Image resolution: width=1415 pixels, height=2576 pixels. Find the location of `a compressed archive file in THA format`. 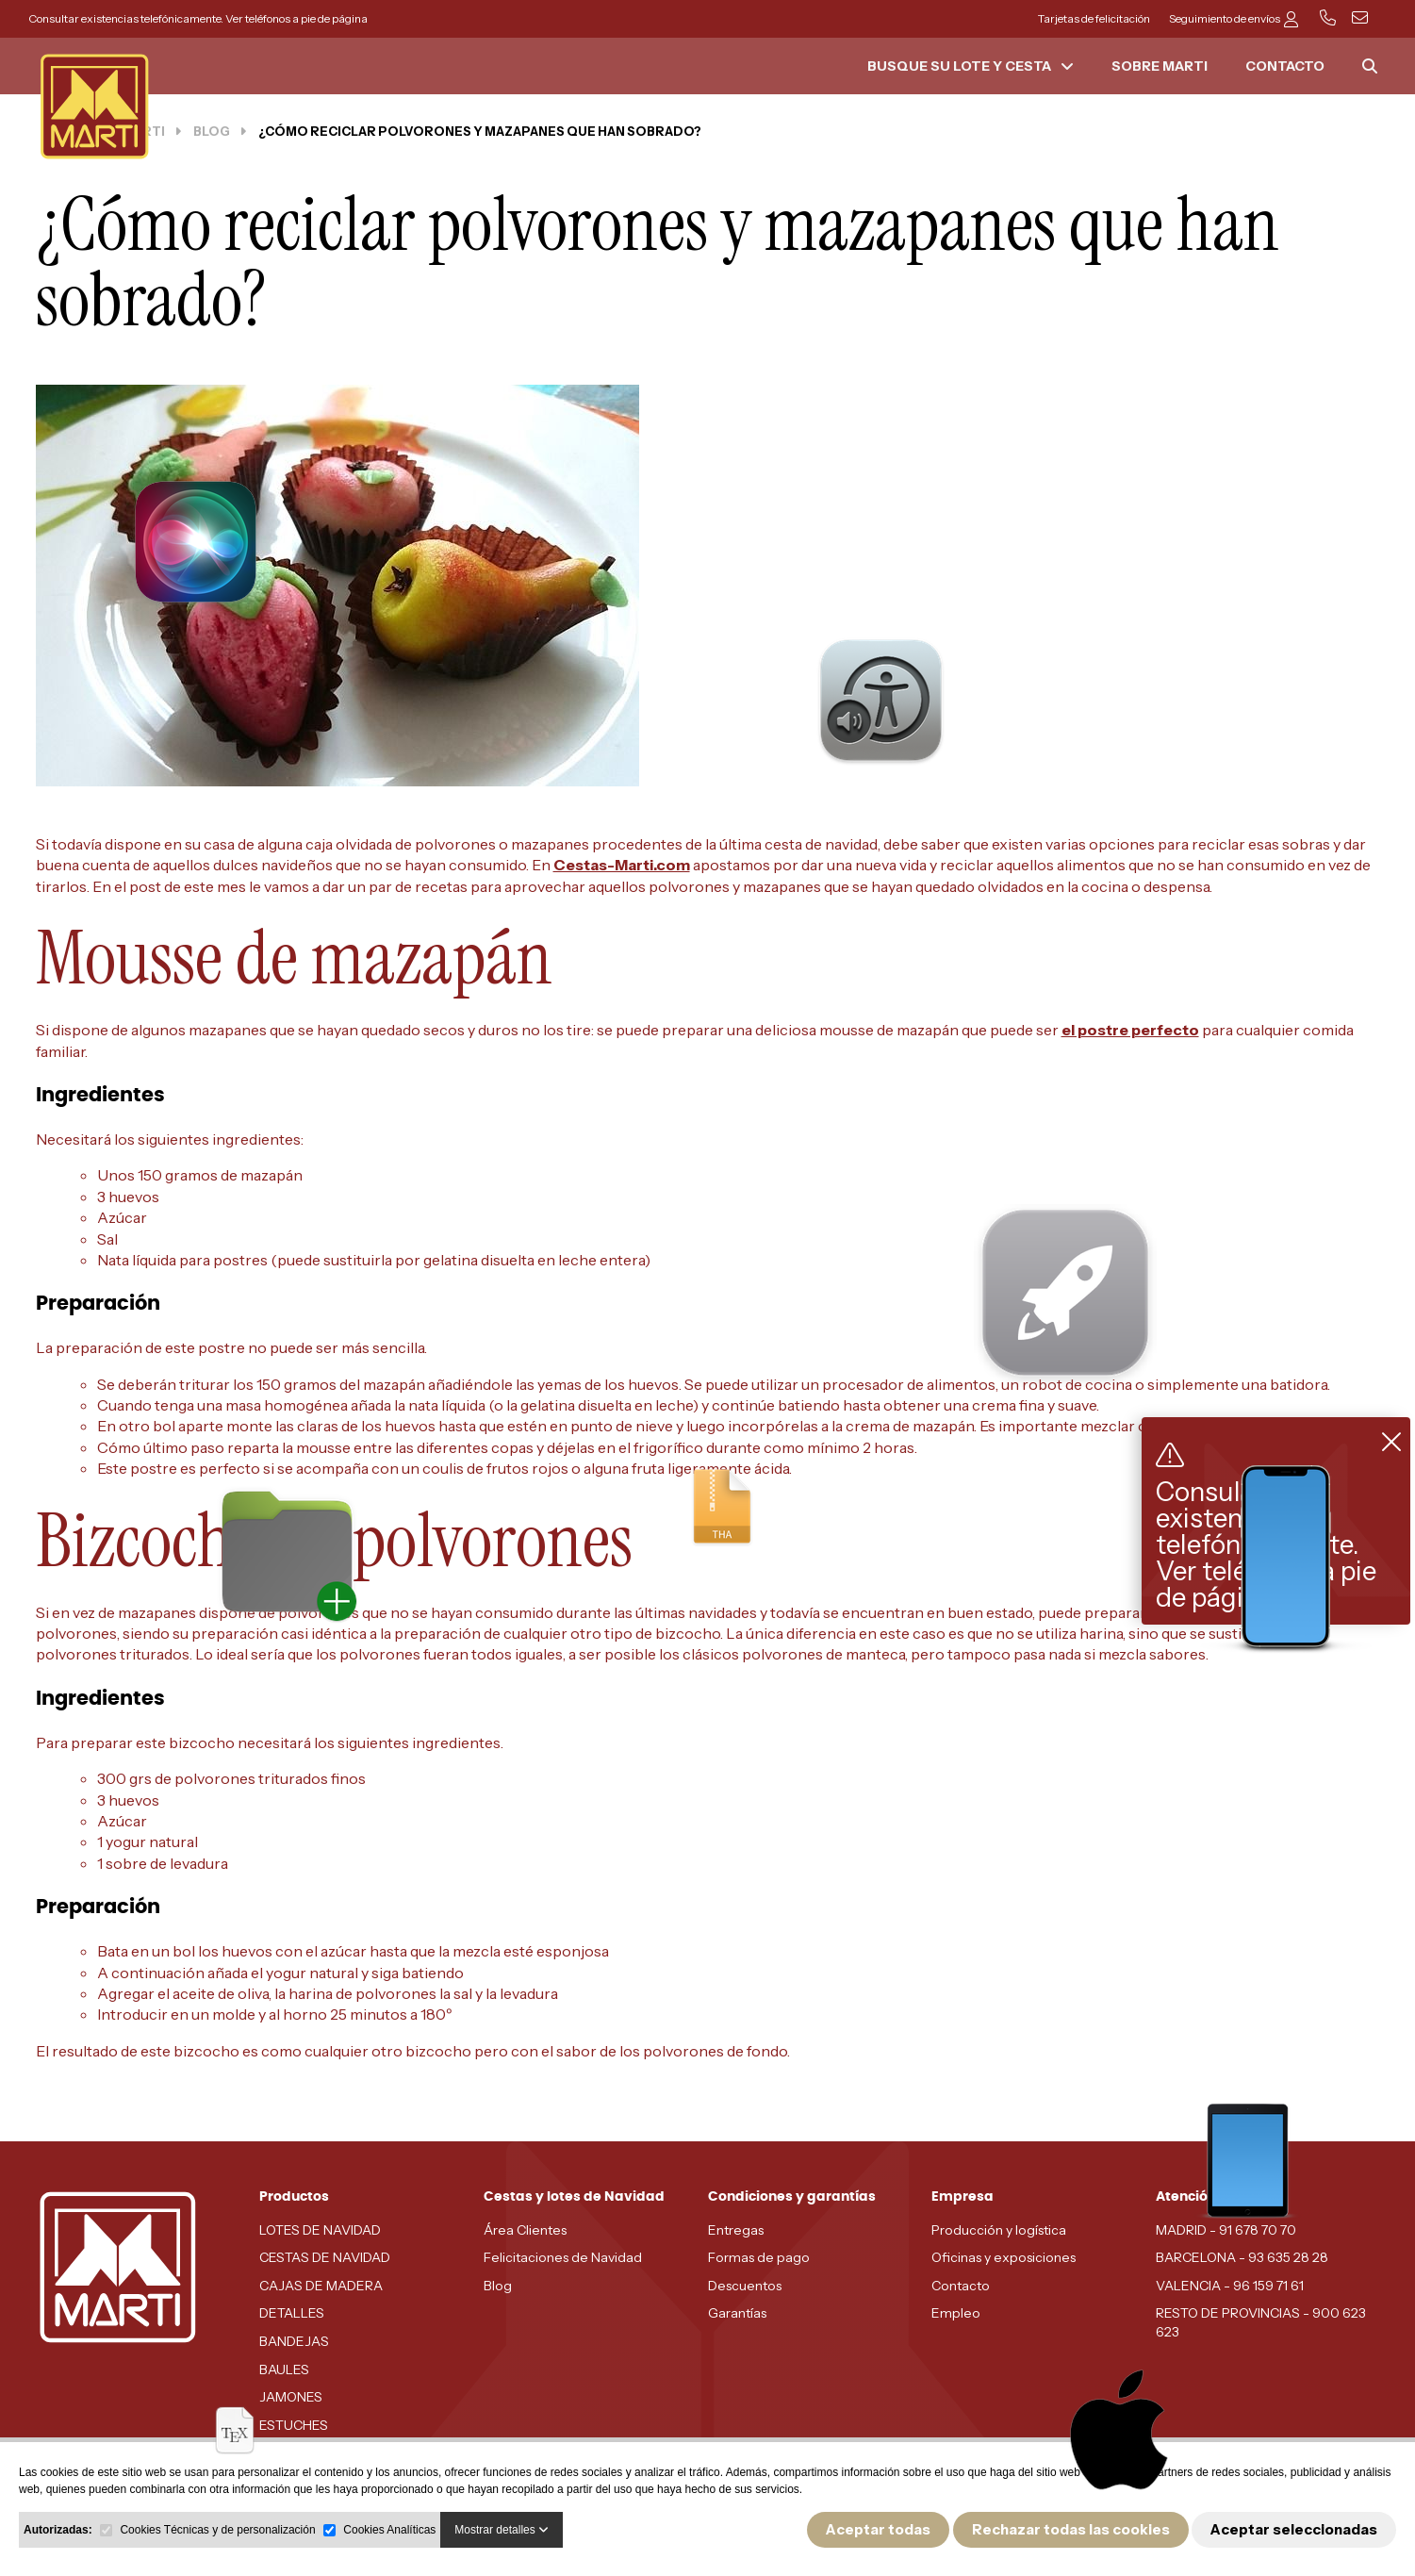

a compressed archive file in THA format is located at coordinates (722, 1508).